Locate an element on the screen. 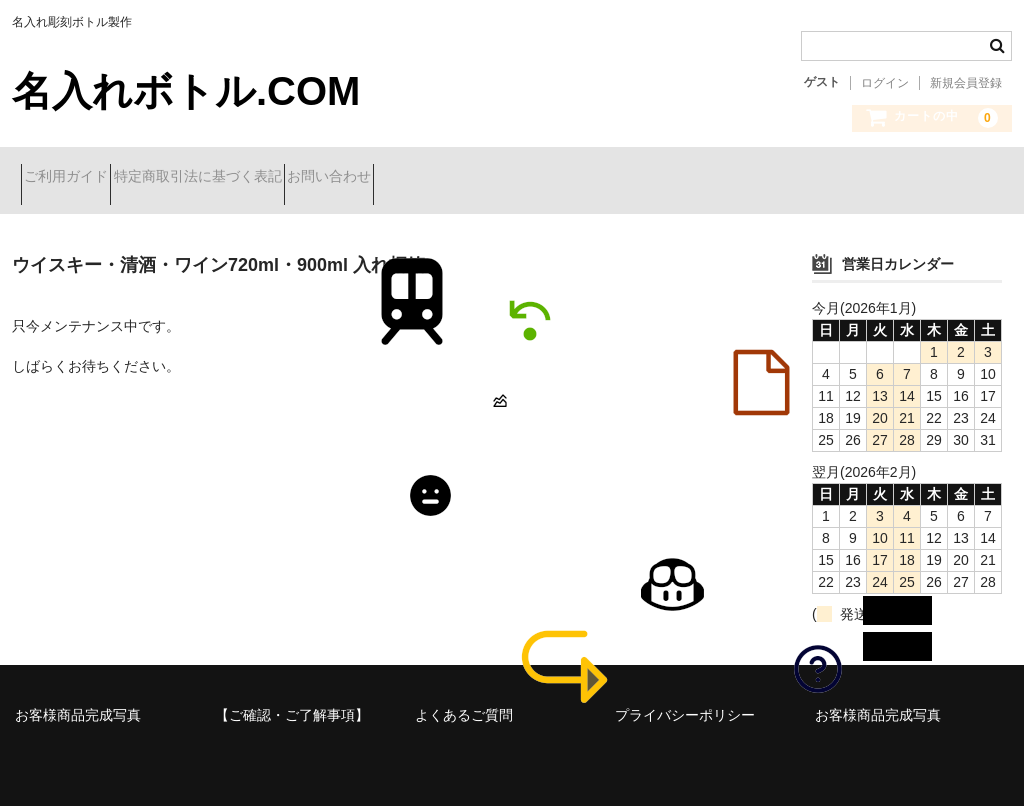  access help or support information is located at coordinates (818, 669).